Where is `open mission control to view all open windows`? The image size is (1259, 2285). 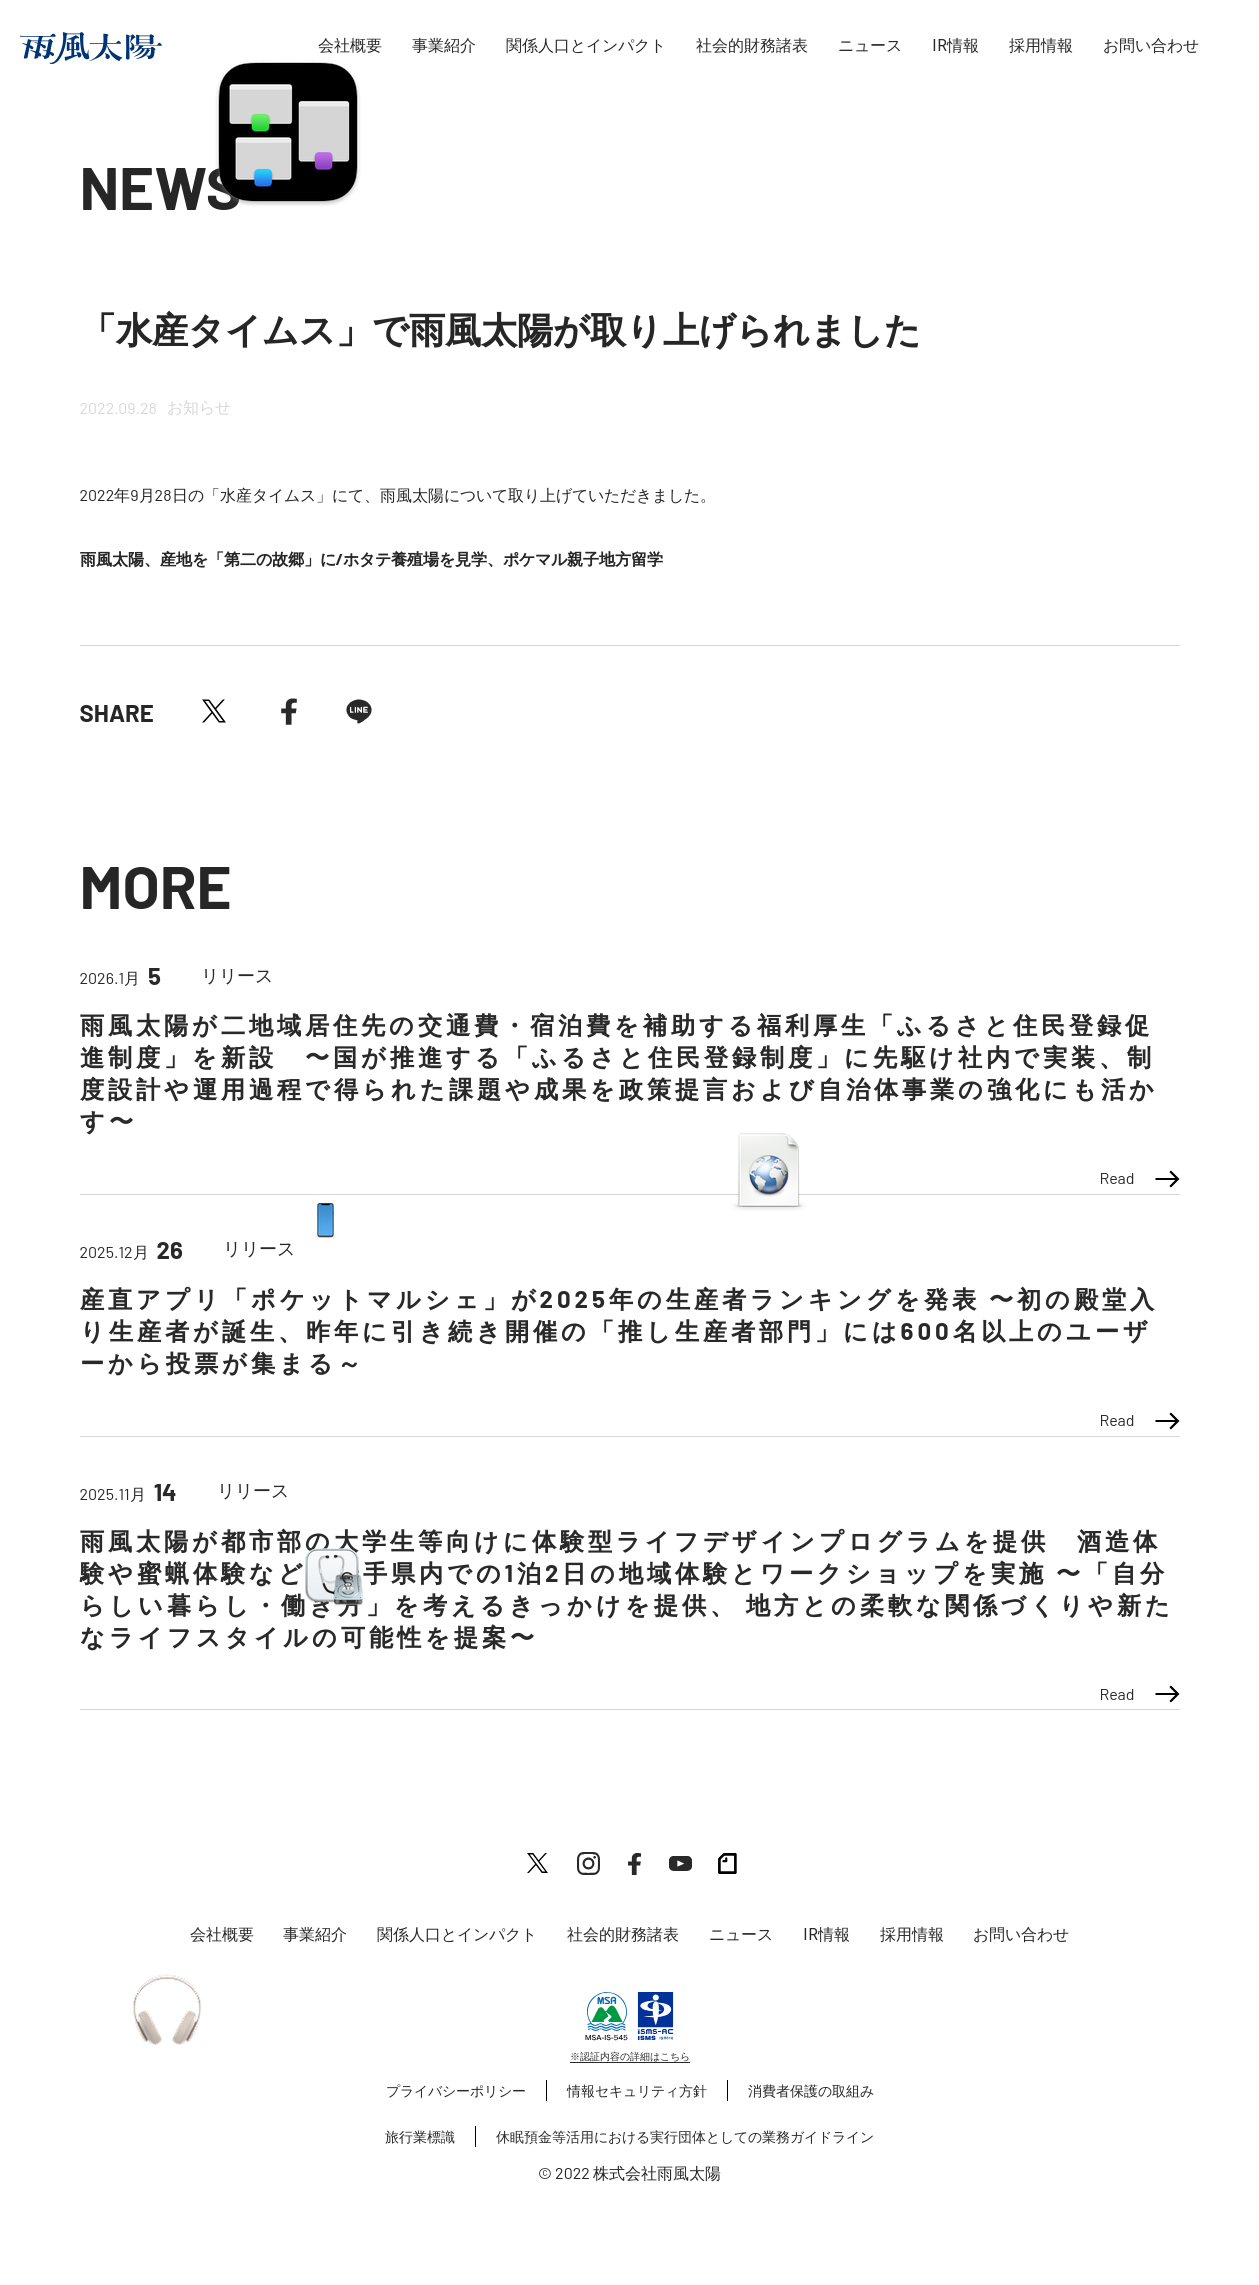 open mission control to view all open windows is located at coordinates (288, 132).